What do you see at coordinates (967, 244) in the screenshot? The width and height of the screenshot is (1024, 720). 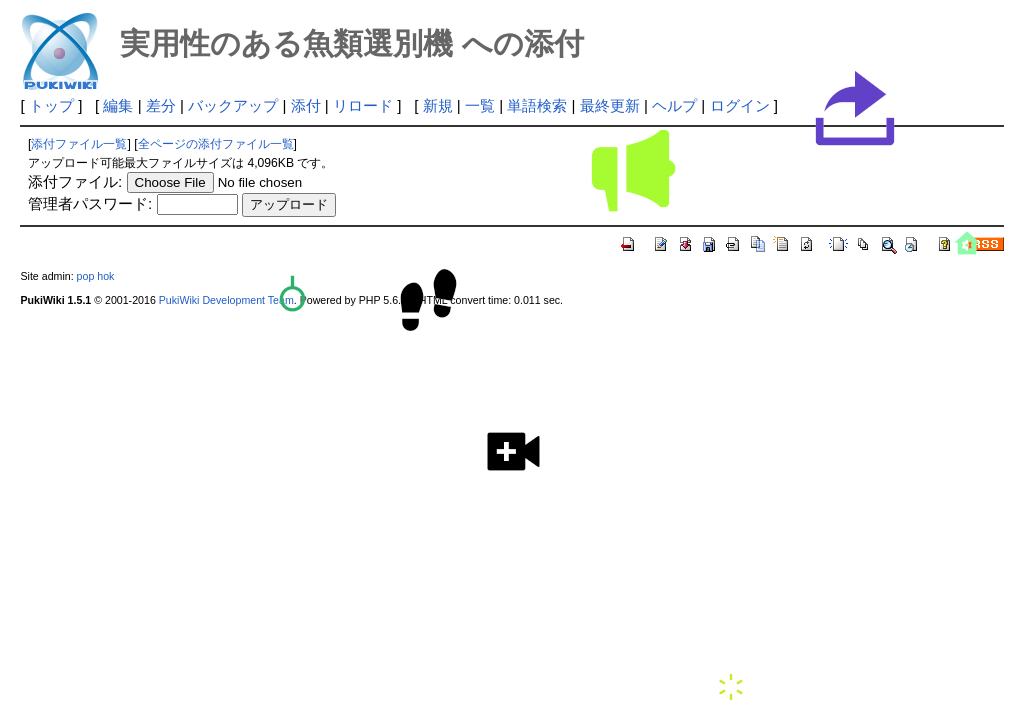 I see `access home or house settings` at bounding box center [967, 244].